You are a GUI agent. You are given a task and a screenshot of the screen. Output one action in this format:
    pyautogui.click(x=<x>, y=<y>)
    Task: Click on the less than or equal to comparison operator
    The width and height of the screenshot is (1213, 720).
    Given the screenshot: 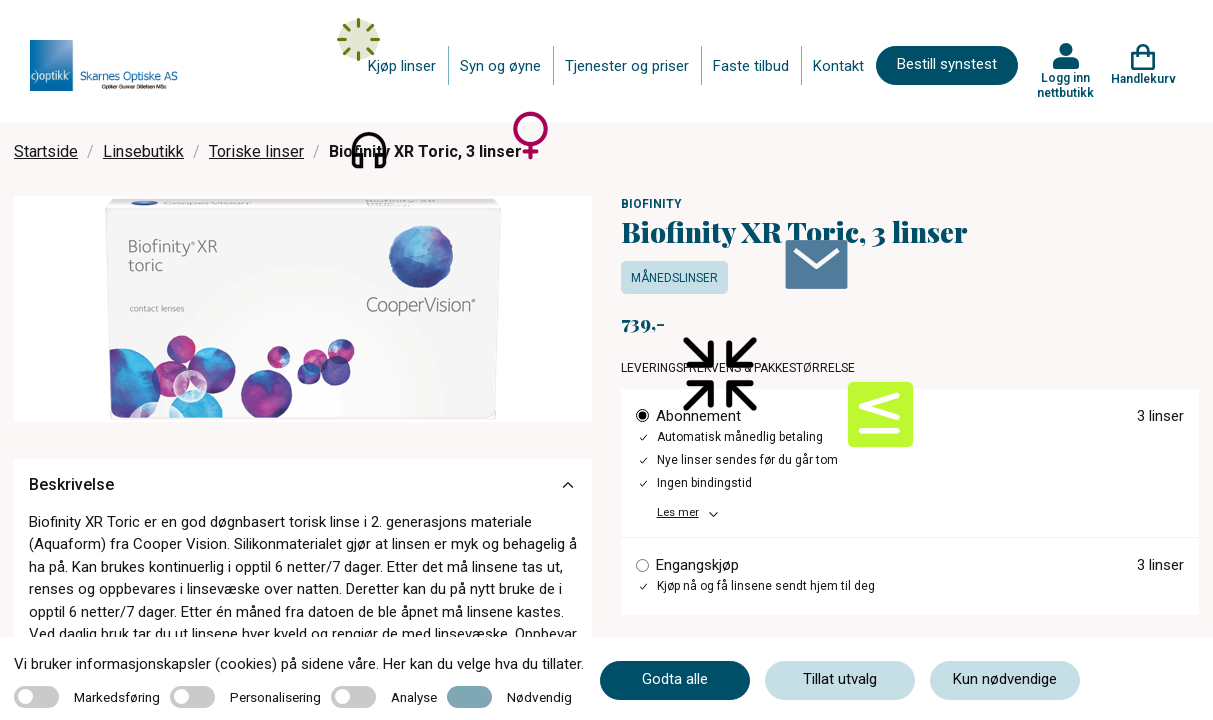 What is the action you would take?
    pyautogui.click(x=880, y=414)
    